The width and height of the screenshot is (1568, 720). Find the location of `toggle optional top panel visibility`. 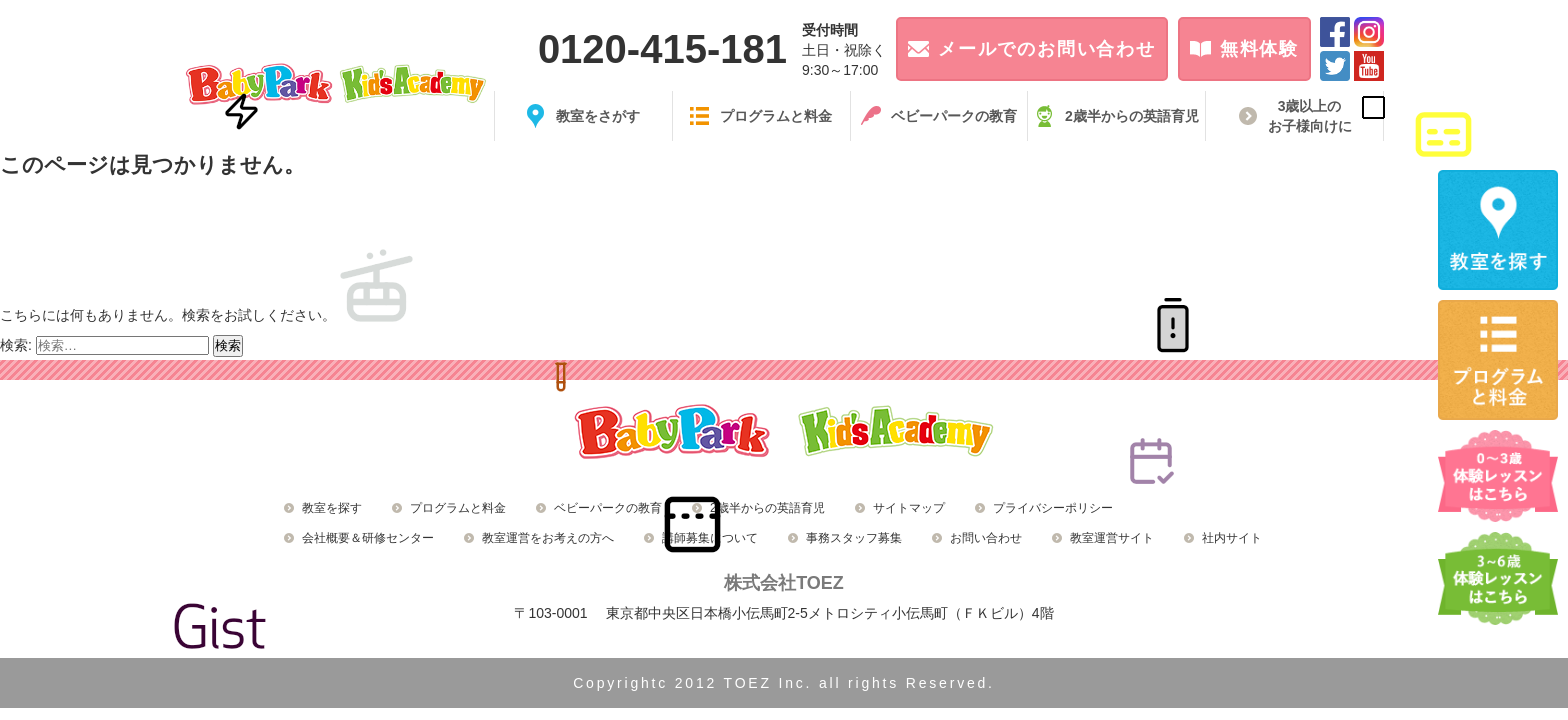

toggle optional top panel visibility is located at coordinates (692, 524).